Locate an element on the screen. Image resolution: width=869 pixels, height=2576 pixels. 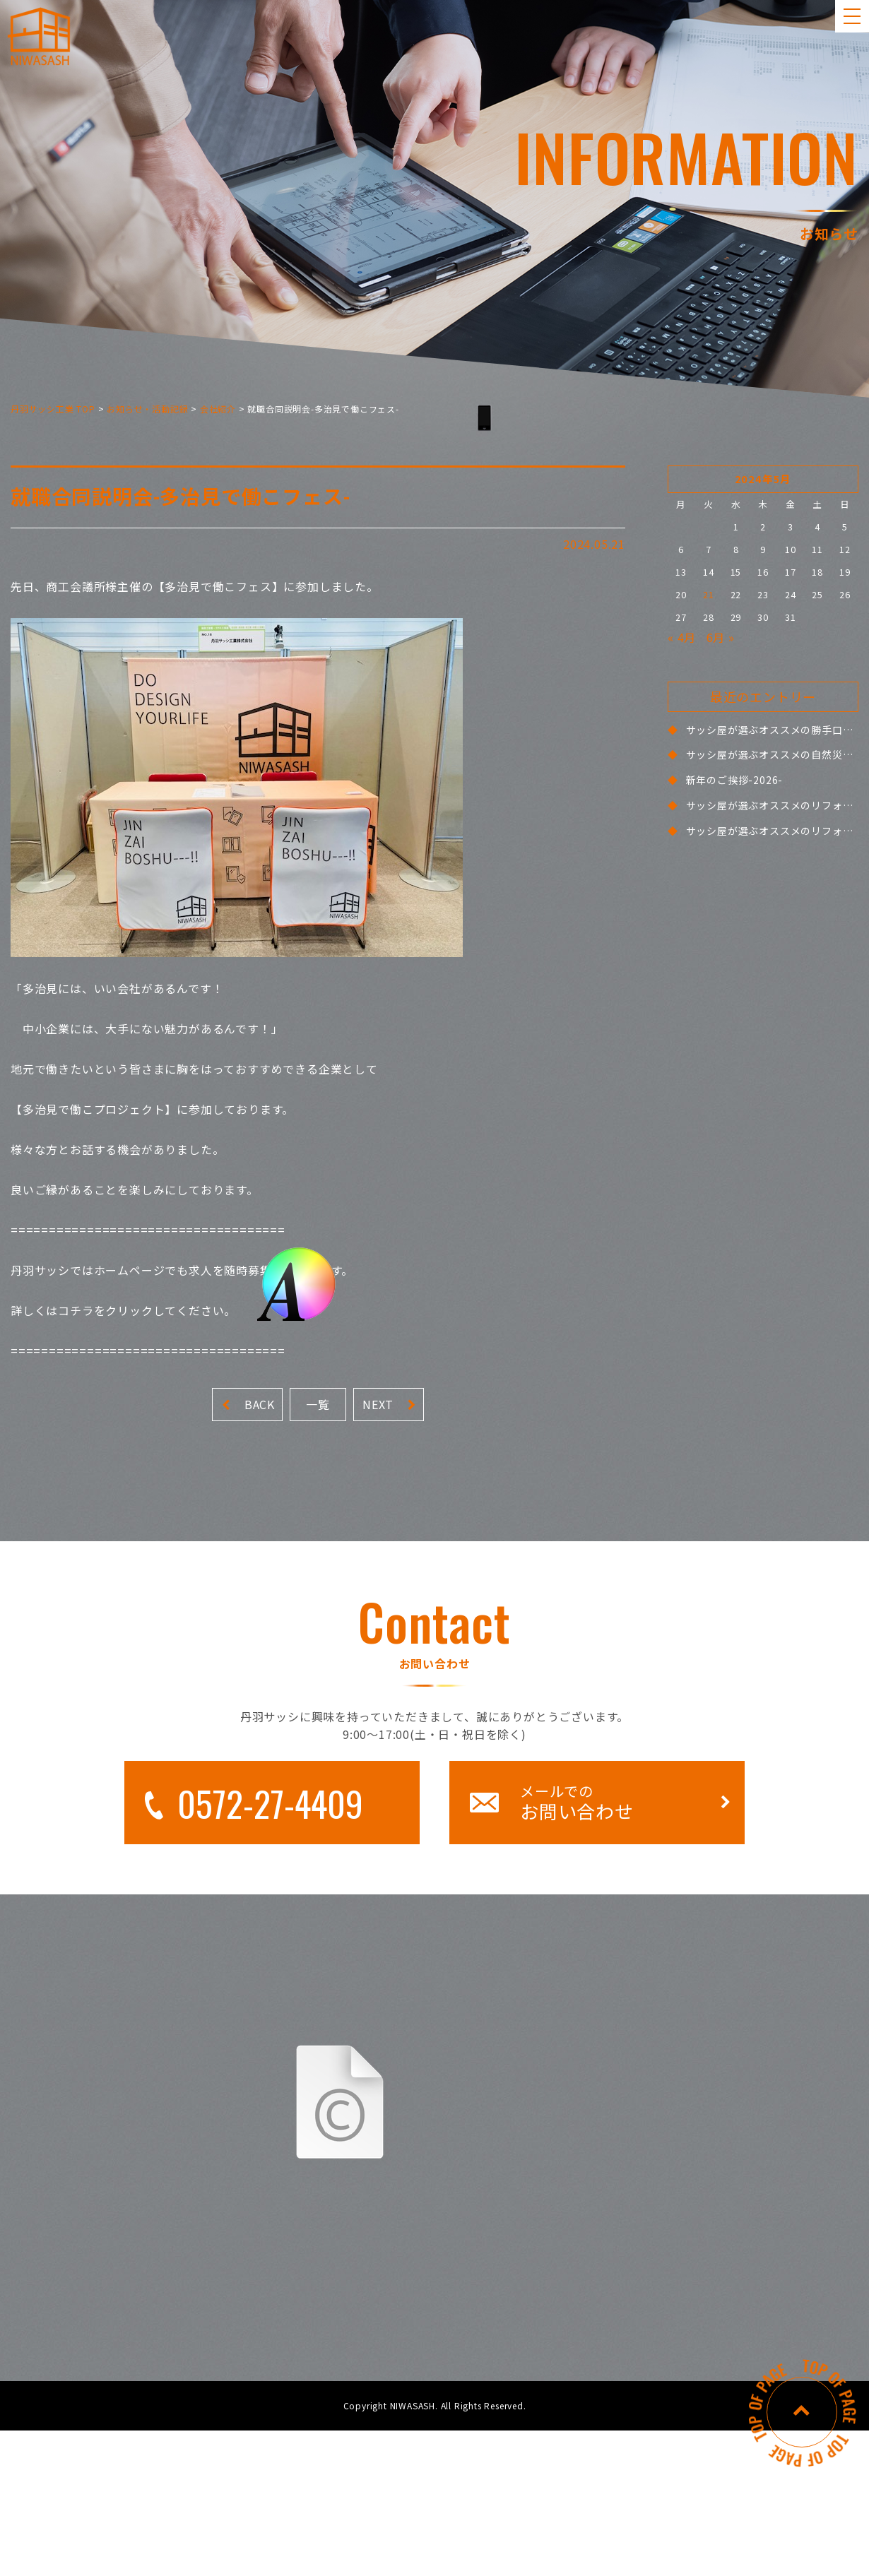
indicates a file currently being copied is located at coordinates (340, 2104).